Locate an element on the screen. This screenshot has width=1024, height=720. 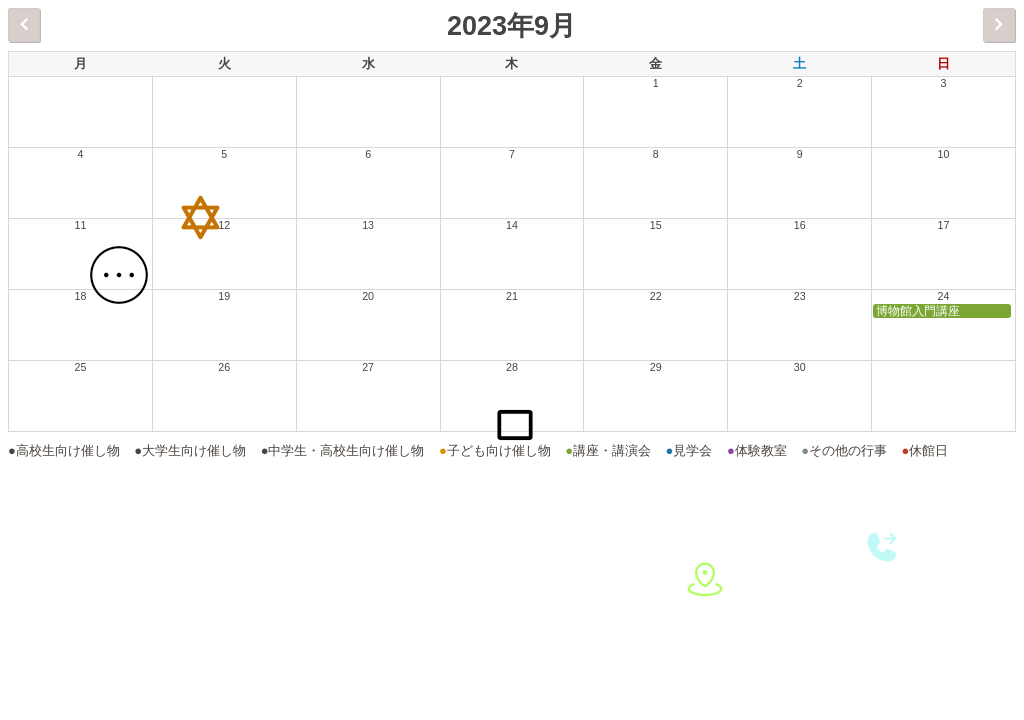
view location area or region is located at coordinates (705, 580).